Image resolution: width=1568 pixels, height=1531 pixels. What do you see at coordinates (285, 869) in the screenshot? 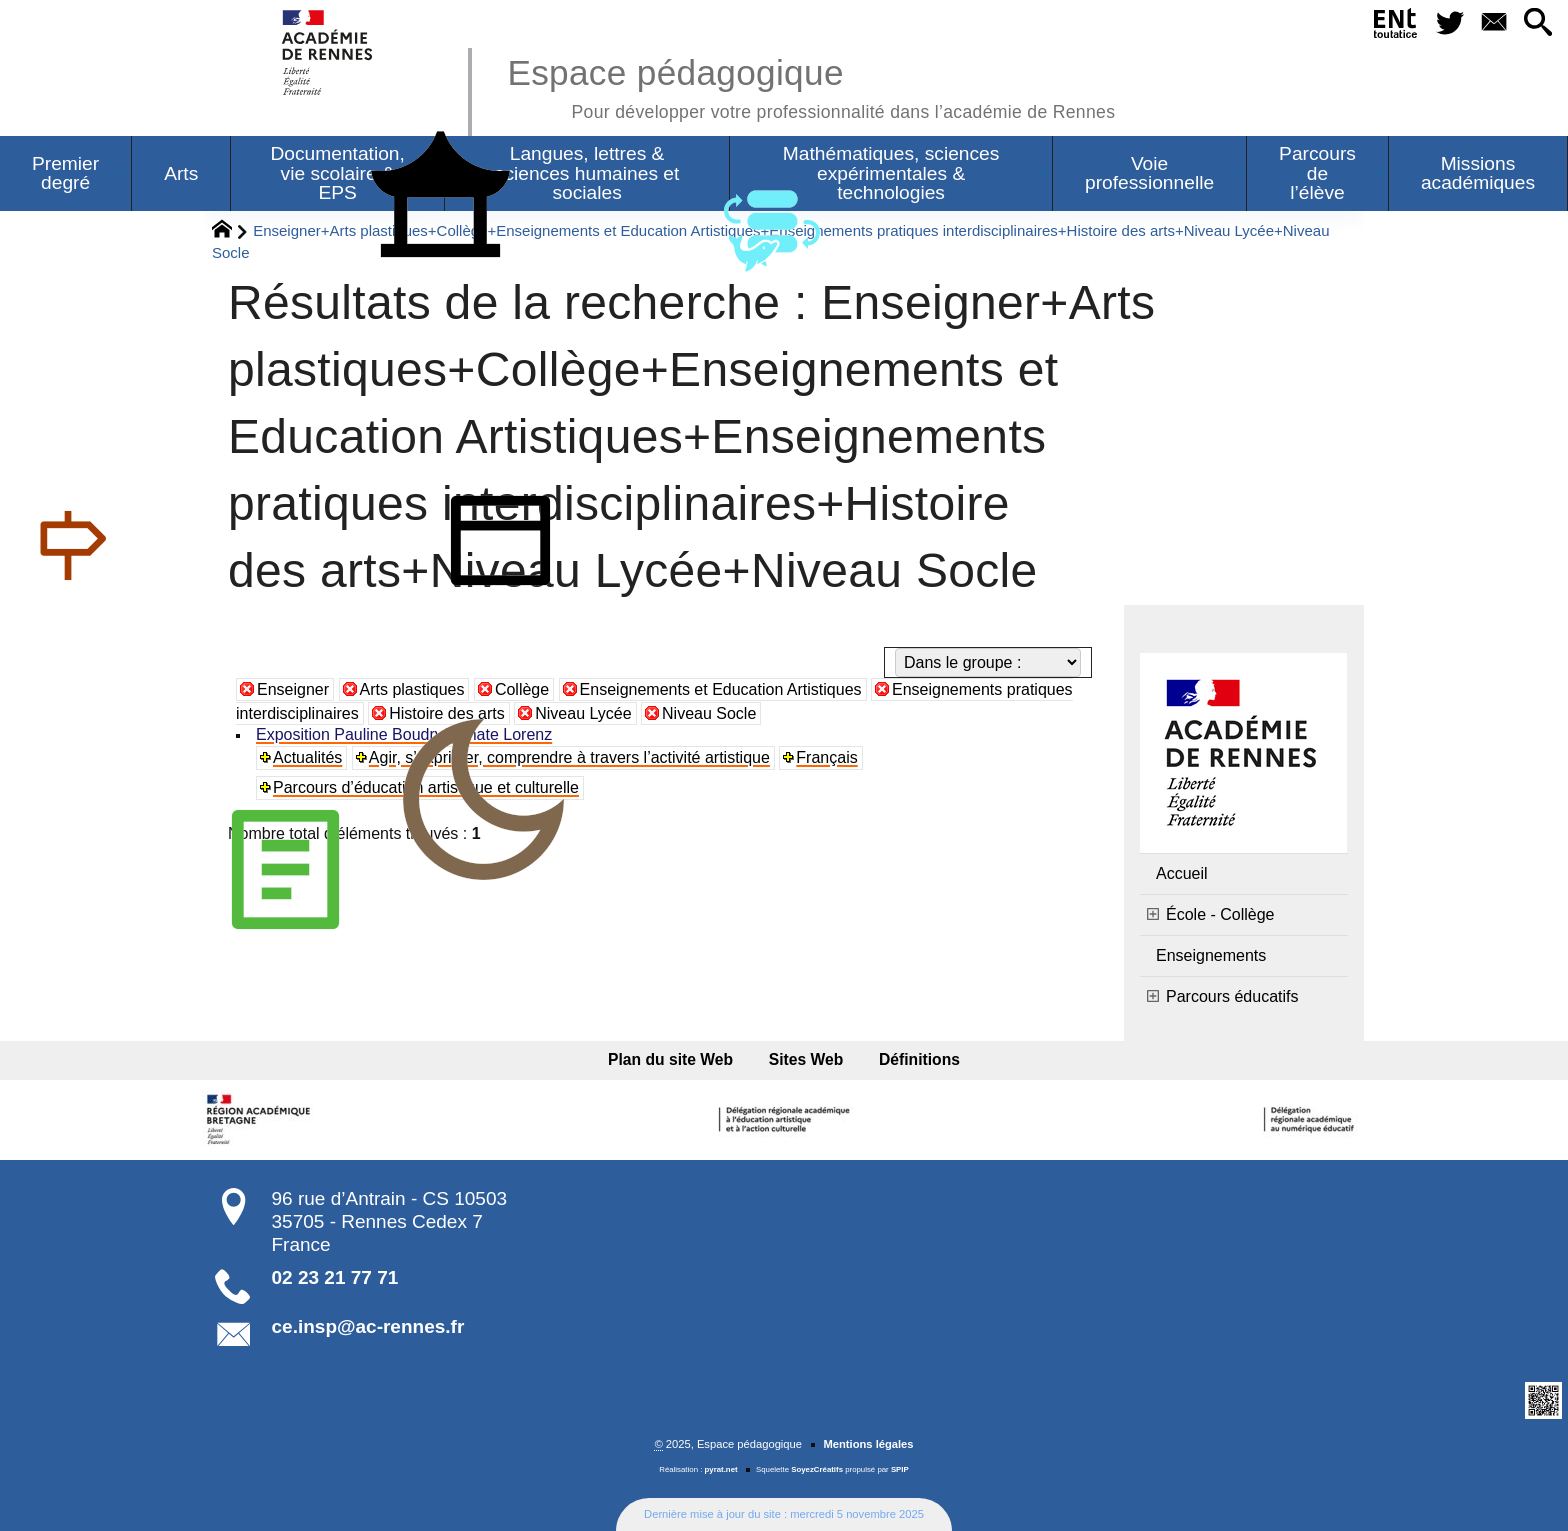
I see `view document list` at bounding box center [285, 869].